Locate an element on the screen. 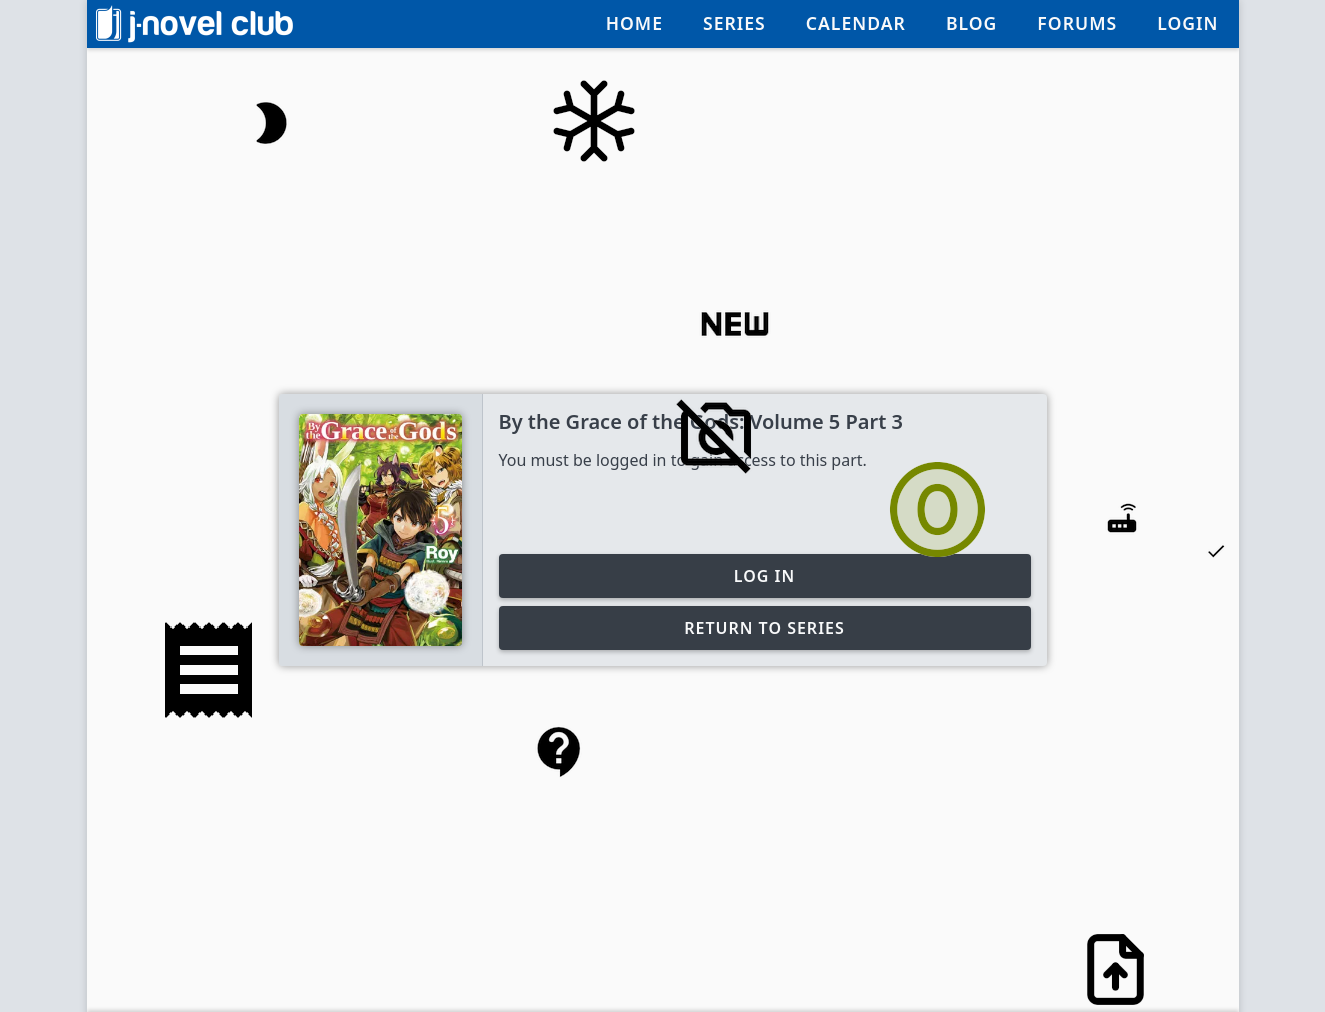  upload a file from your device is located at coordinates (1115, 969).